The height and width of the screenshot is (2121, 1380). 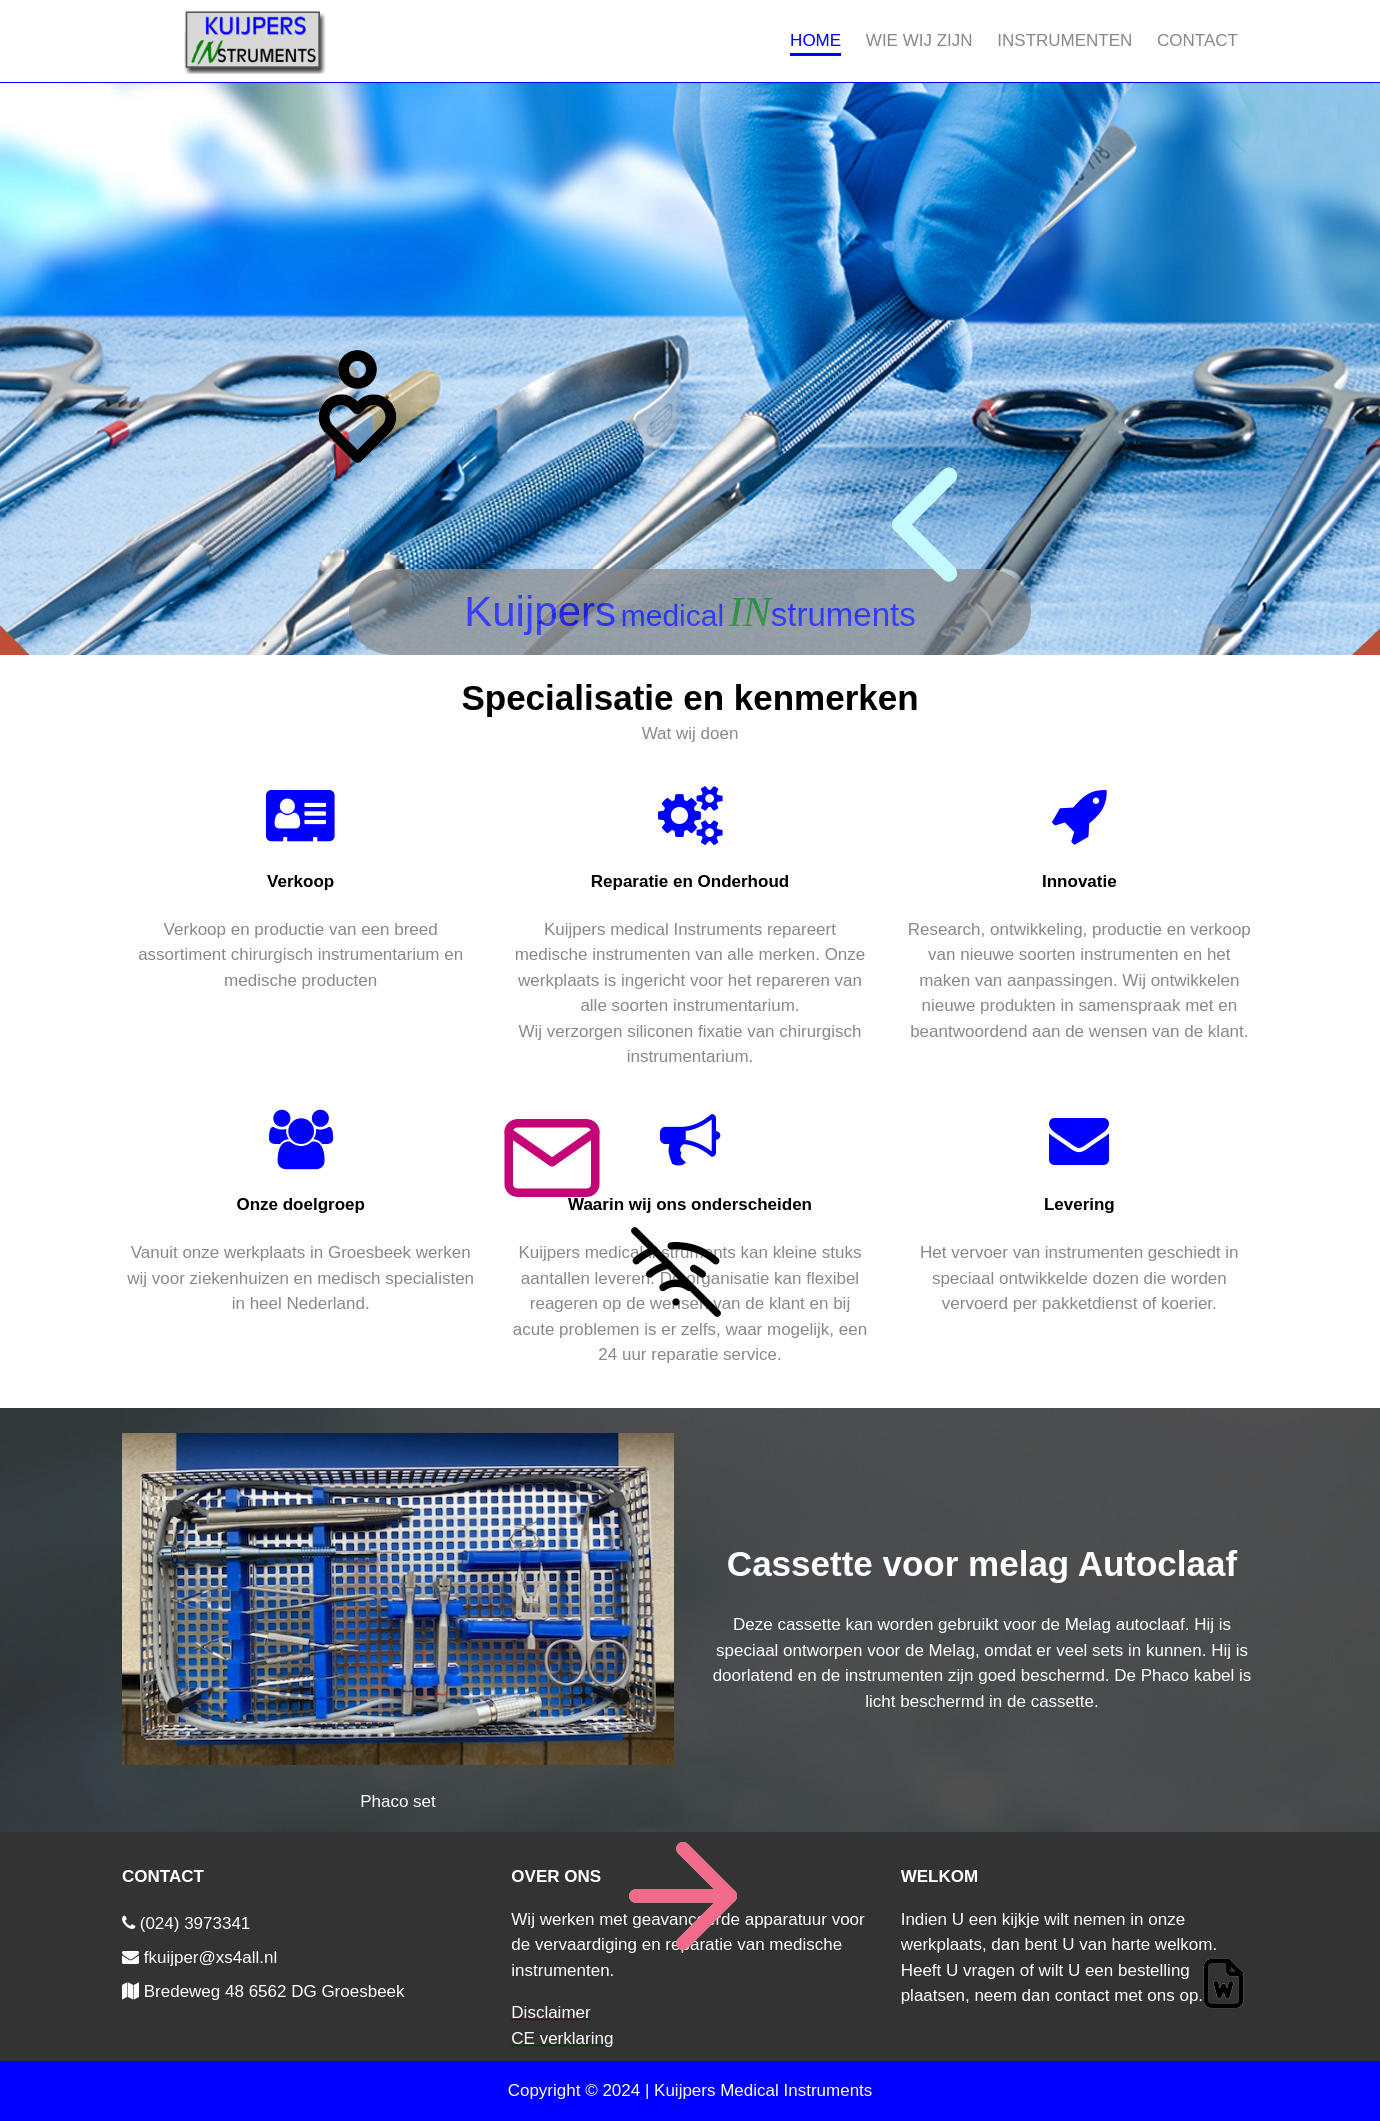 What do you see at coordinates (552, 1158) in the screenshot?
I see `open your email inbox` at bounding box center [552, 1158].